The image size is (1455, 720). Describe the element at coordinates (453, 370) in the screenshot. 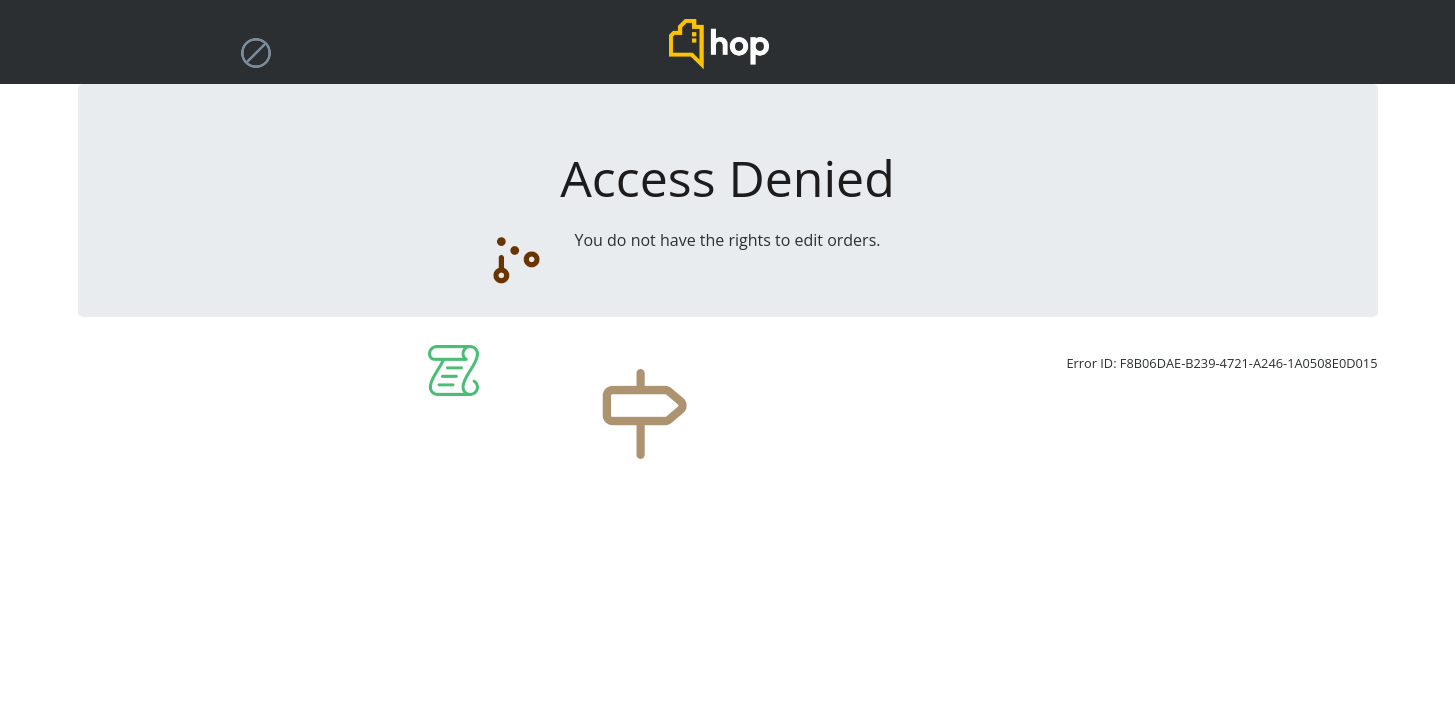

I see `view activity log or history` at that location.